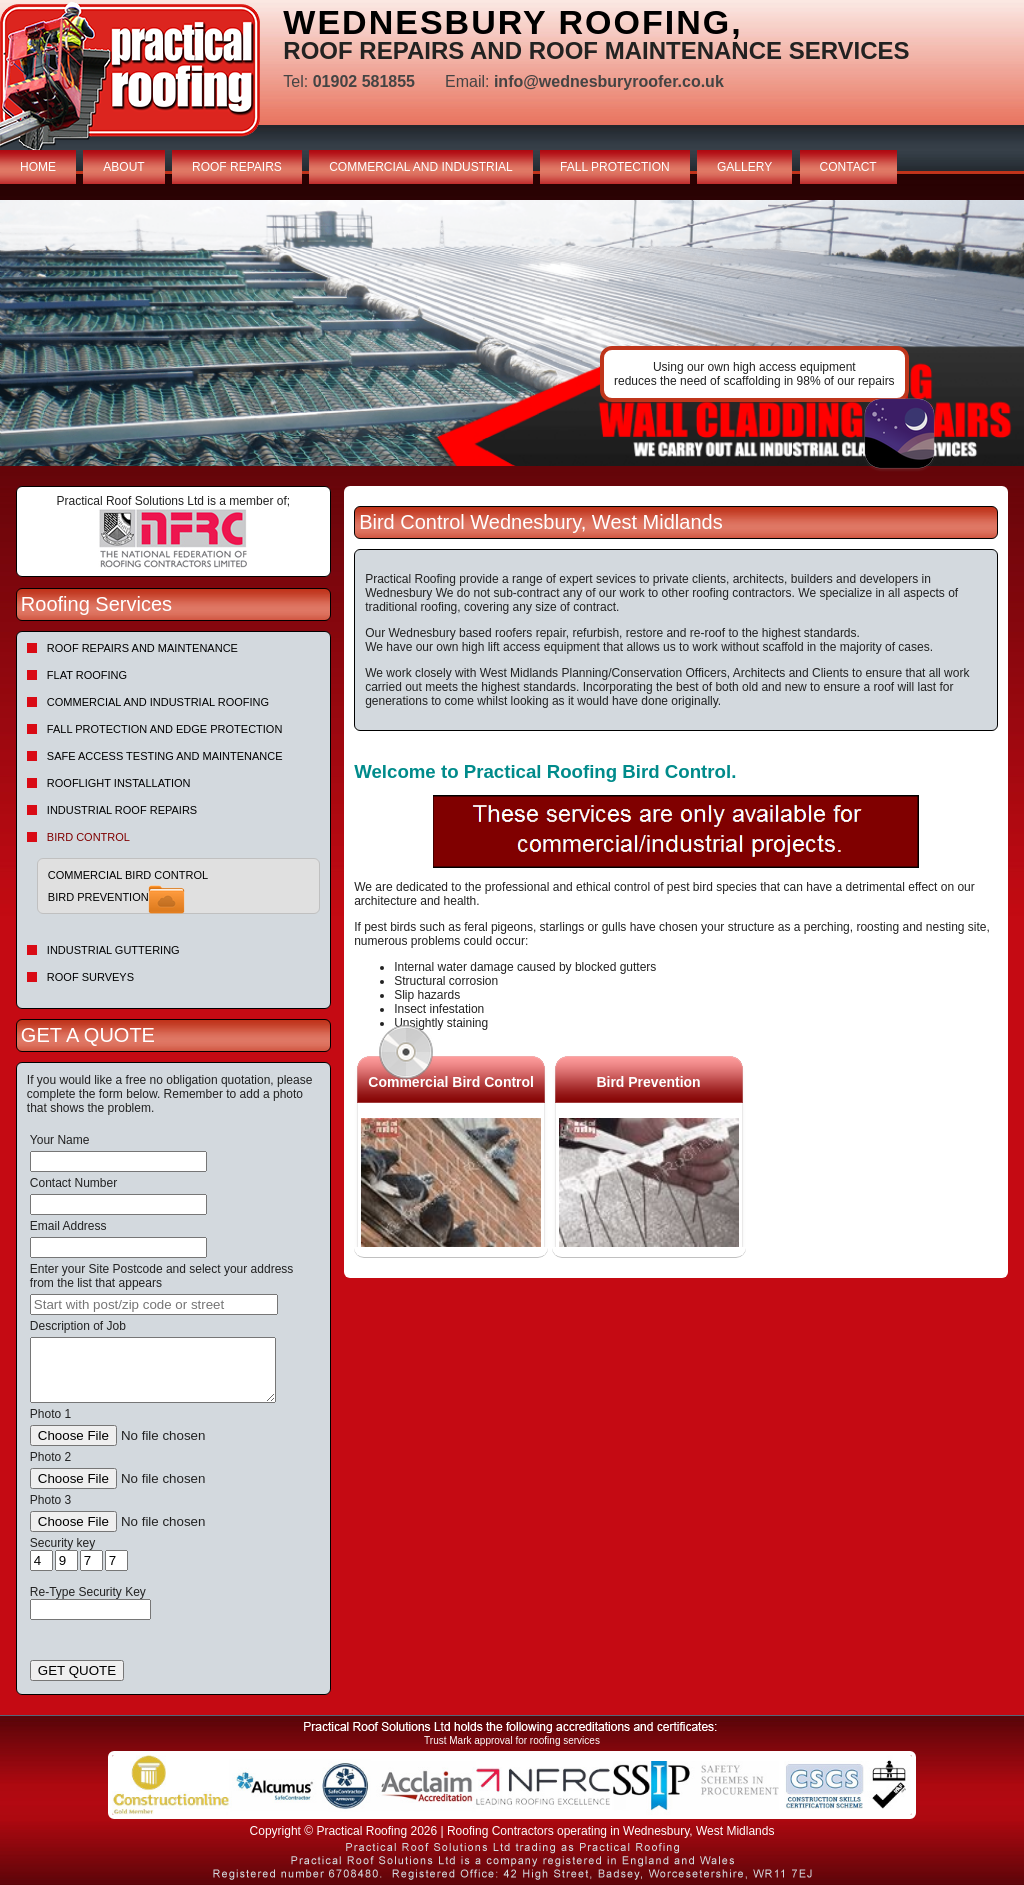 This screenshot has width=1024, height=1885. I want to click on open stellarium planetarium app, so click(899, 433).